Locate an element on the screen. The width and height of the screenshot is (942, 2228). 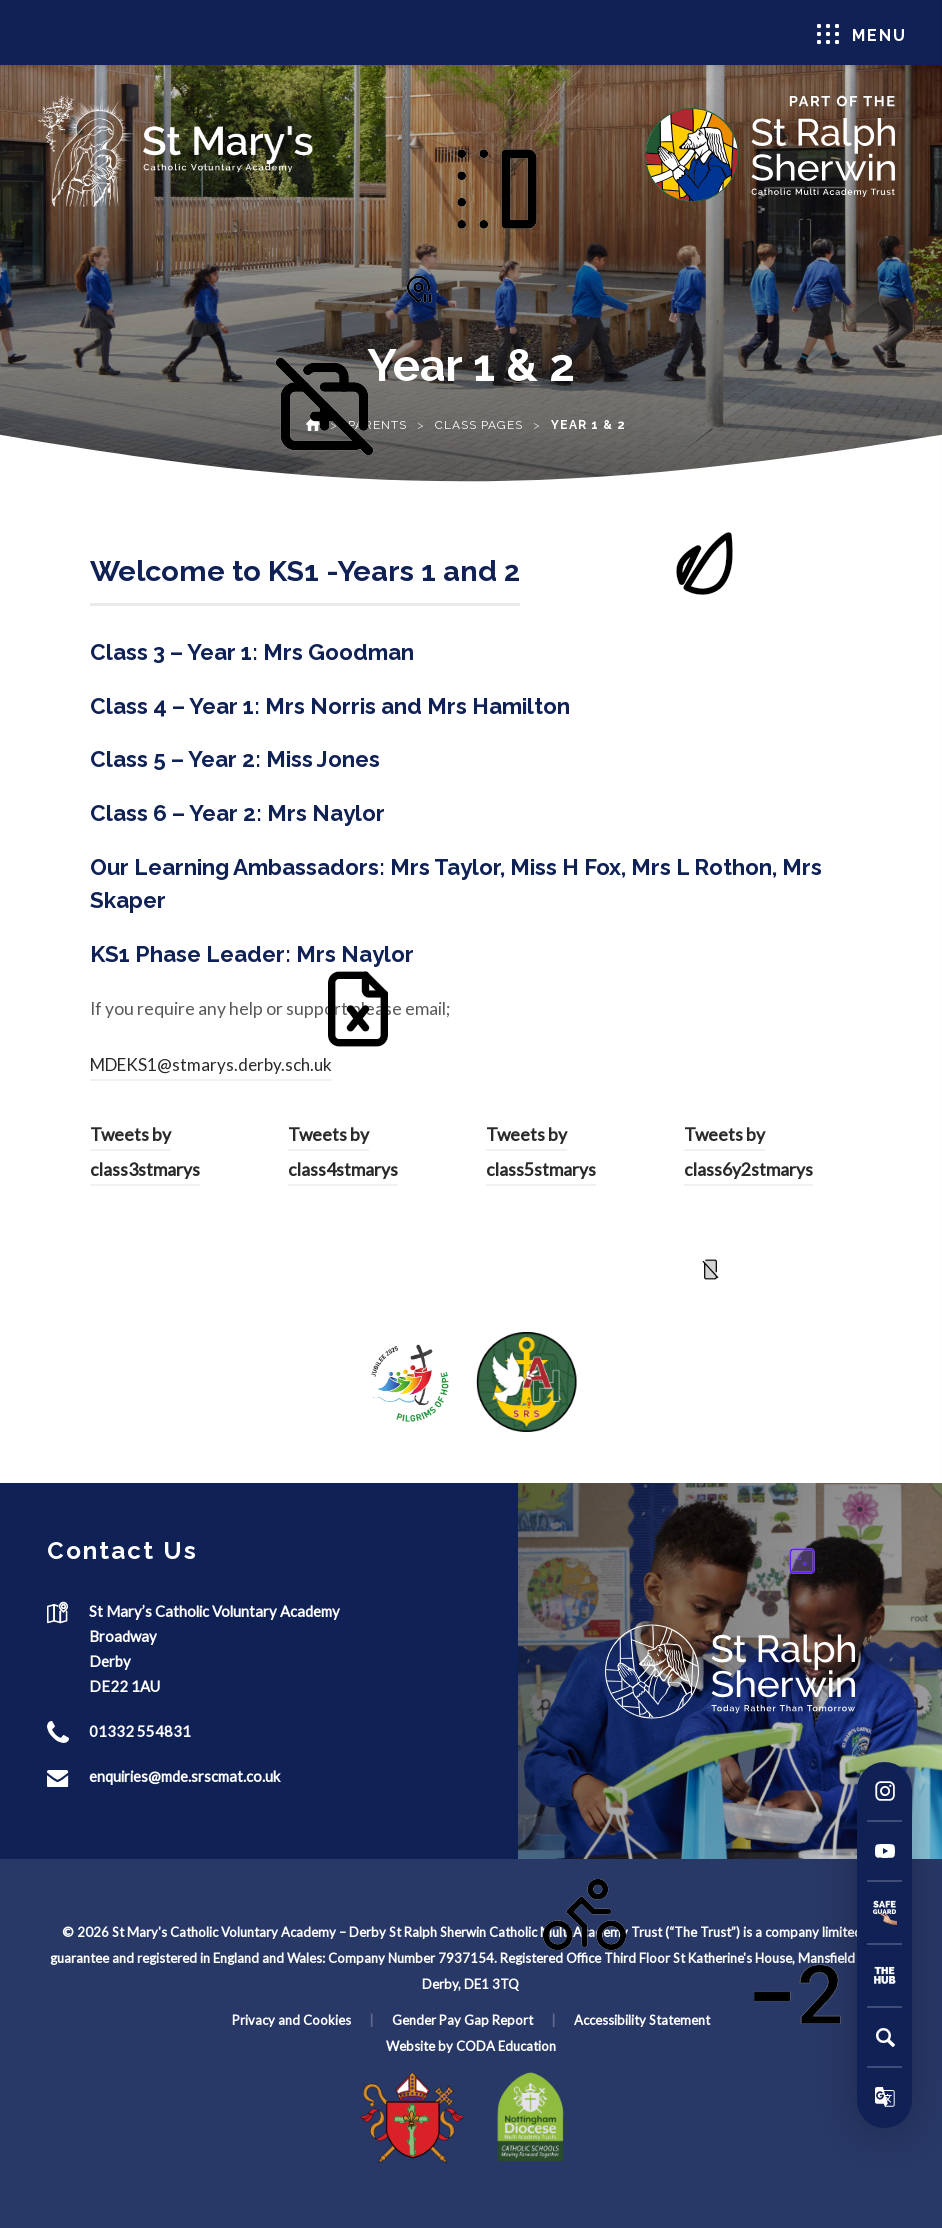
mobile device is unavailable or disabled is located at coordinates (710, 1269).